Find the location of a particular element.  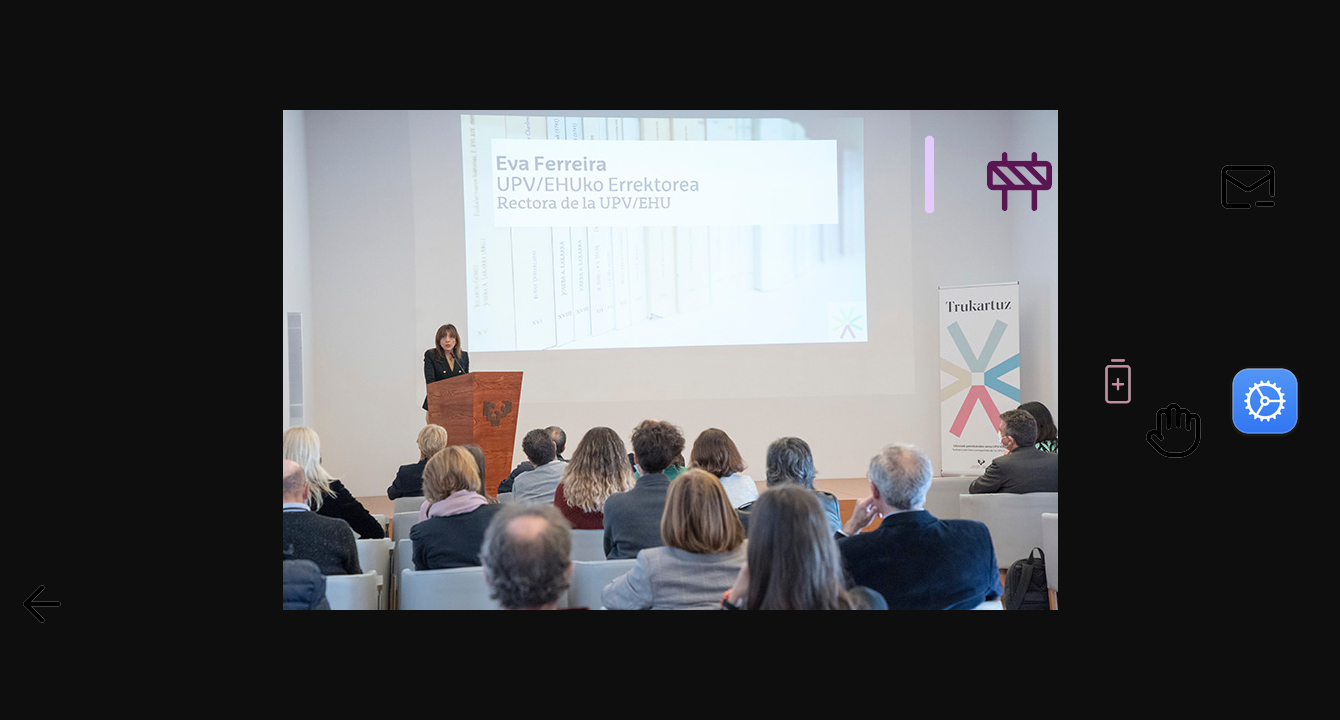

indicates information or help tooltip is located at coordinates (929, 174).